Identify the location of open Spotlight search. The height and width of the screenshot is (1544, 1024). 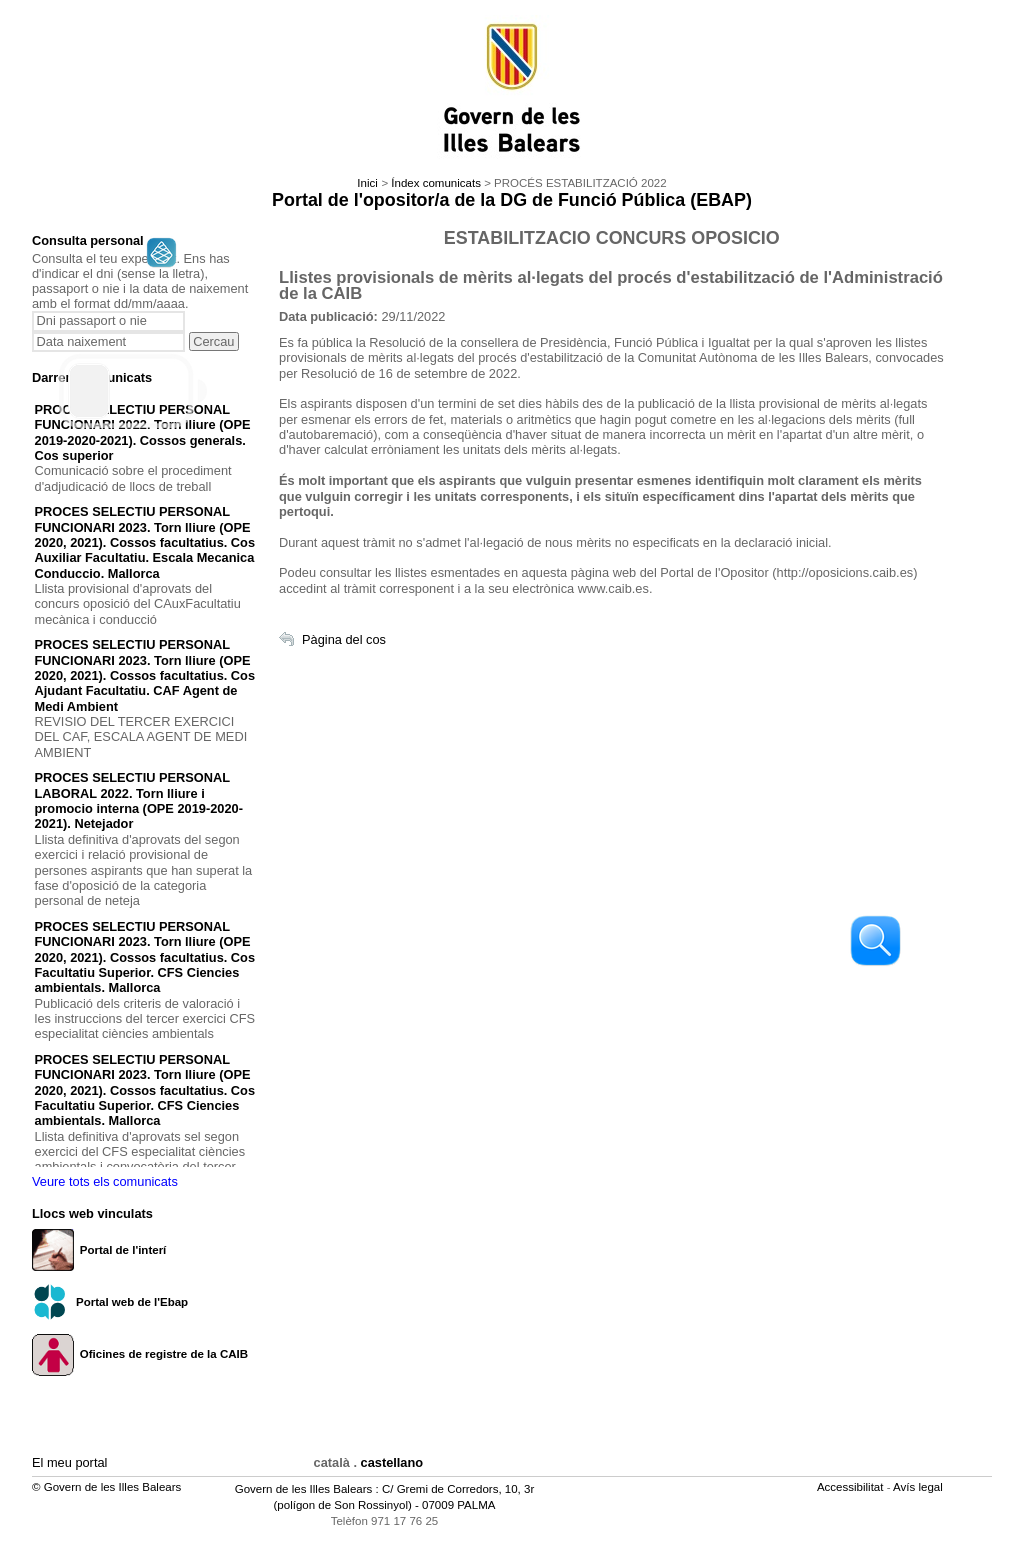
(875, 940).